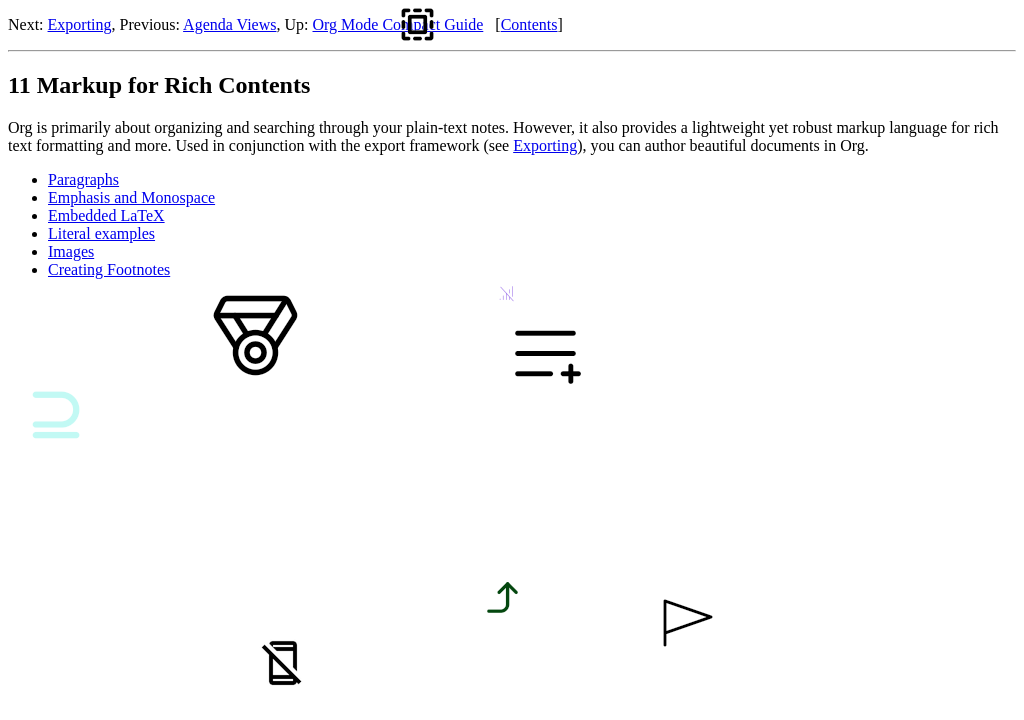  What do you see at coordinates (255, 335) in the screenshot?
I see `view achievements or awards` at bounding box center [255, 335].